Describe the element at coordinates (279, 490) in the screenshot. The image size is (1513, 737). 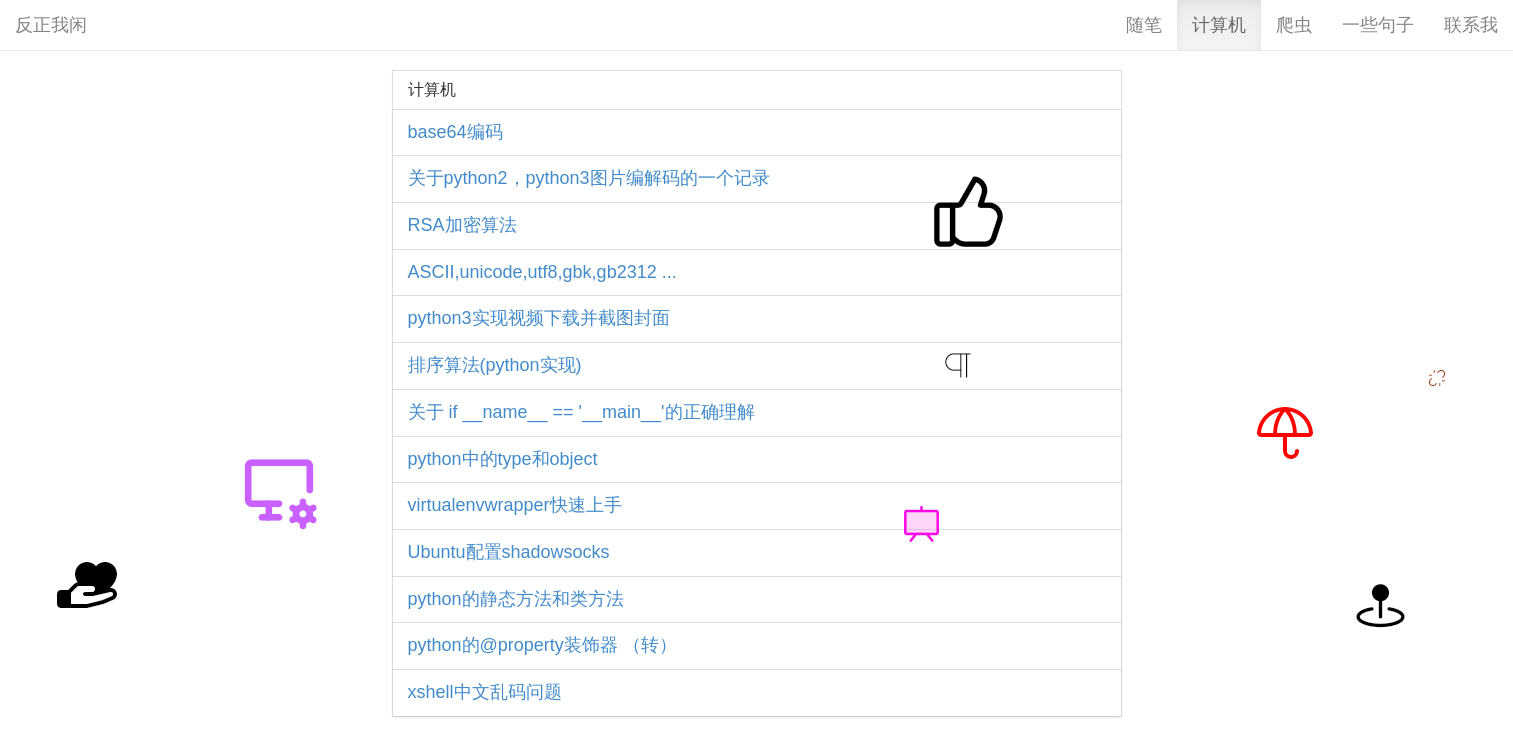
I see `access desktop display settings` at that location.